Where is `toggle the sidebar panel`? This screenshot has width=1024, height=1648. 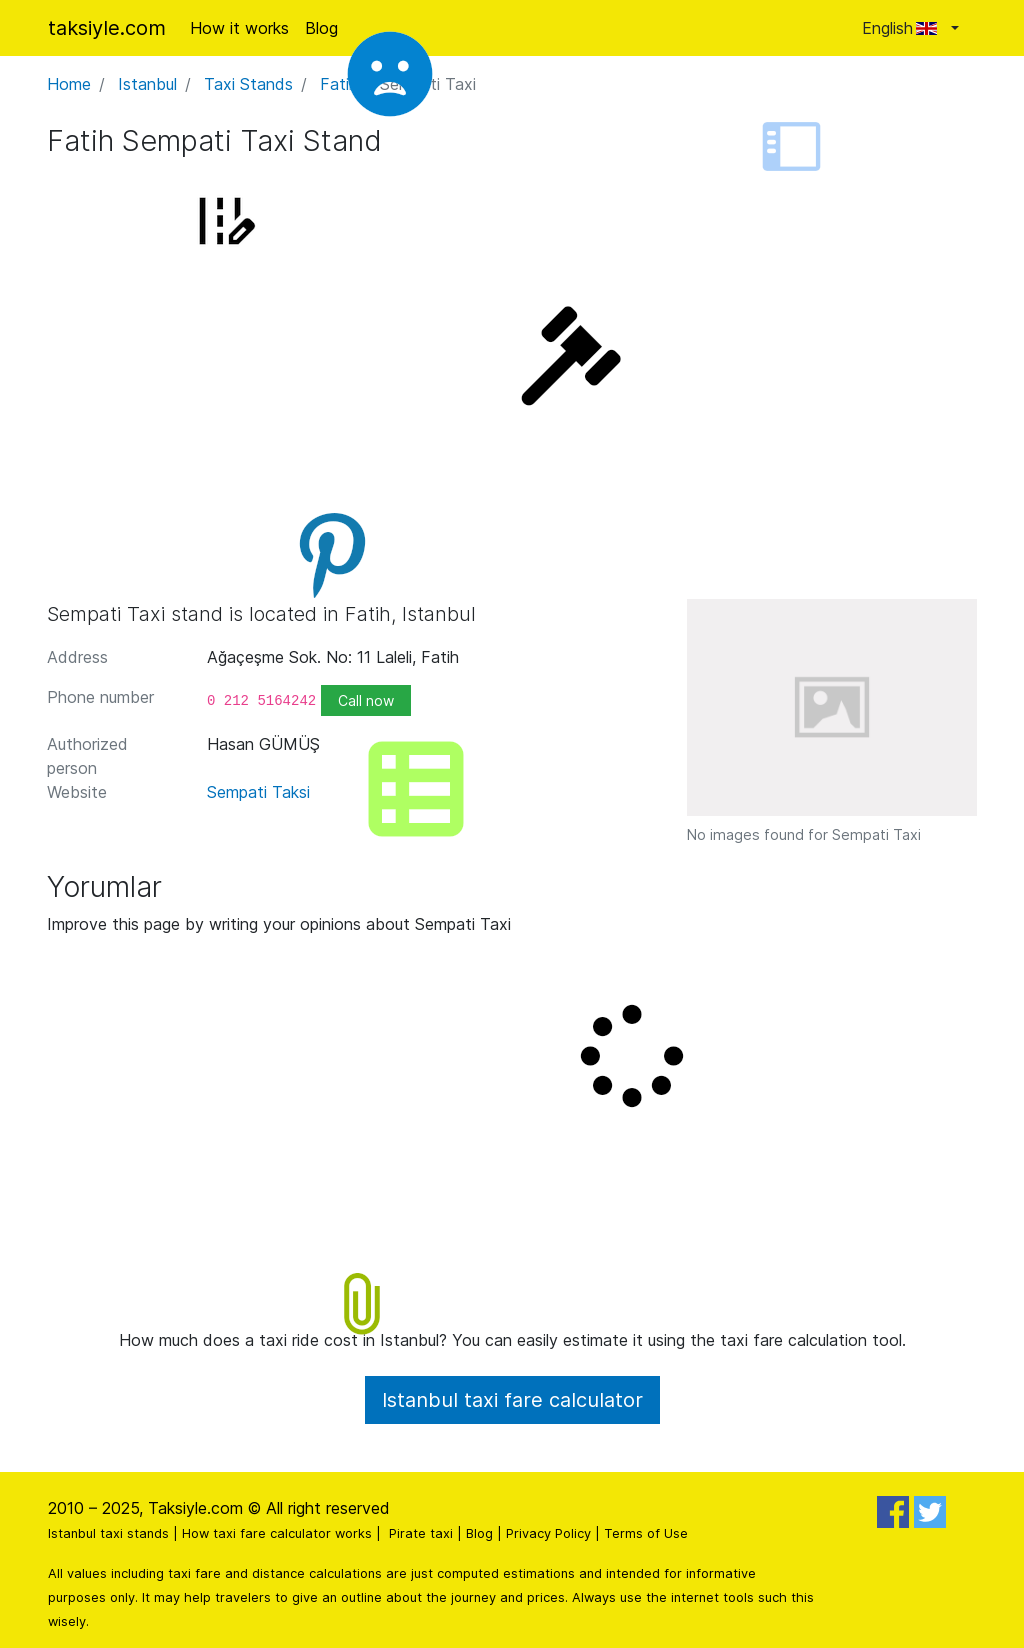
toggle the sidebar panel is located at coordinates (791, 146).